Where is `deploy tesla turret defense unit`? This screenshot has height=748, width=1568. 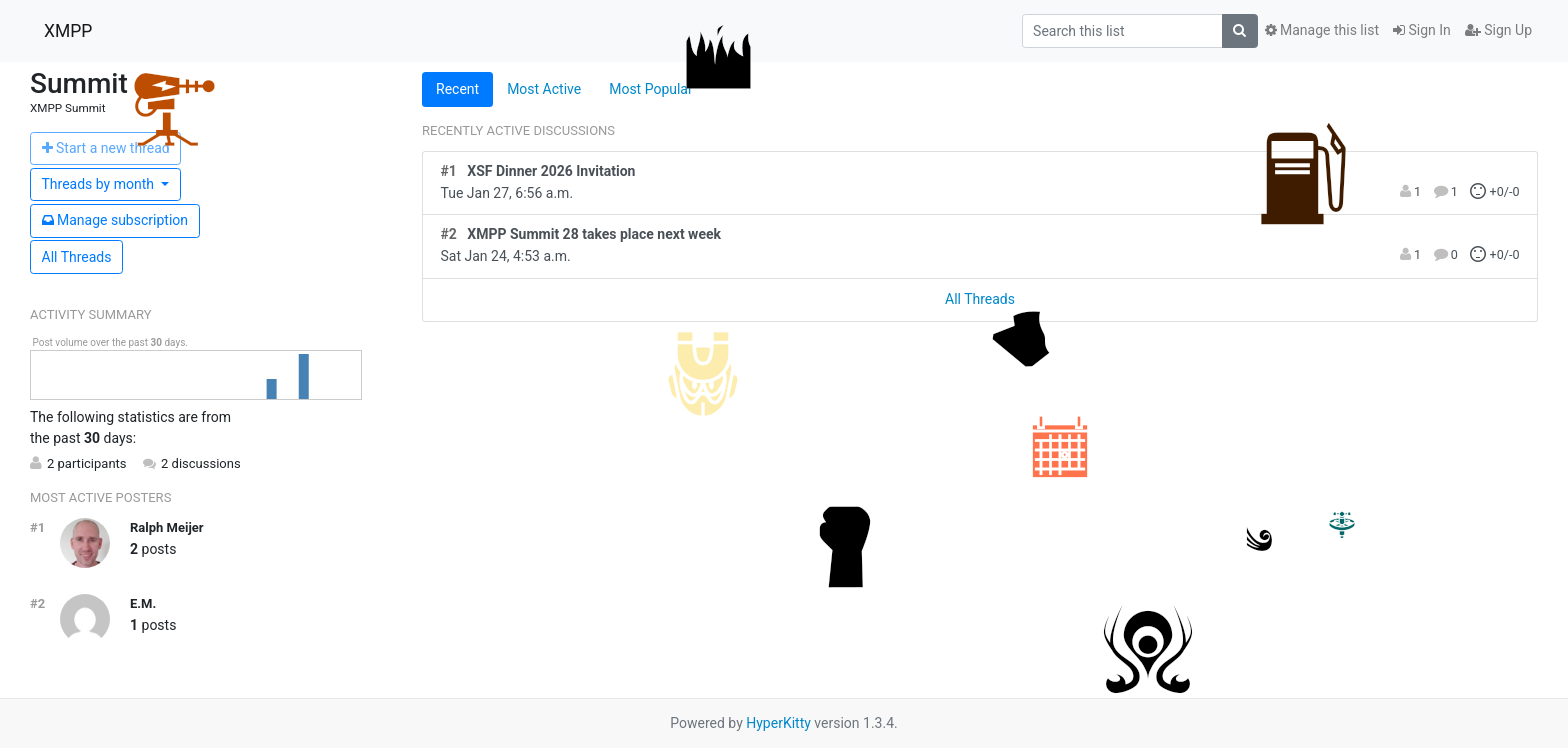 deploy tesla turret defense unit is located at coordinates (174, 105).